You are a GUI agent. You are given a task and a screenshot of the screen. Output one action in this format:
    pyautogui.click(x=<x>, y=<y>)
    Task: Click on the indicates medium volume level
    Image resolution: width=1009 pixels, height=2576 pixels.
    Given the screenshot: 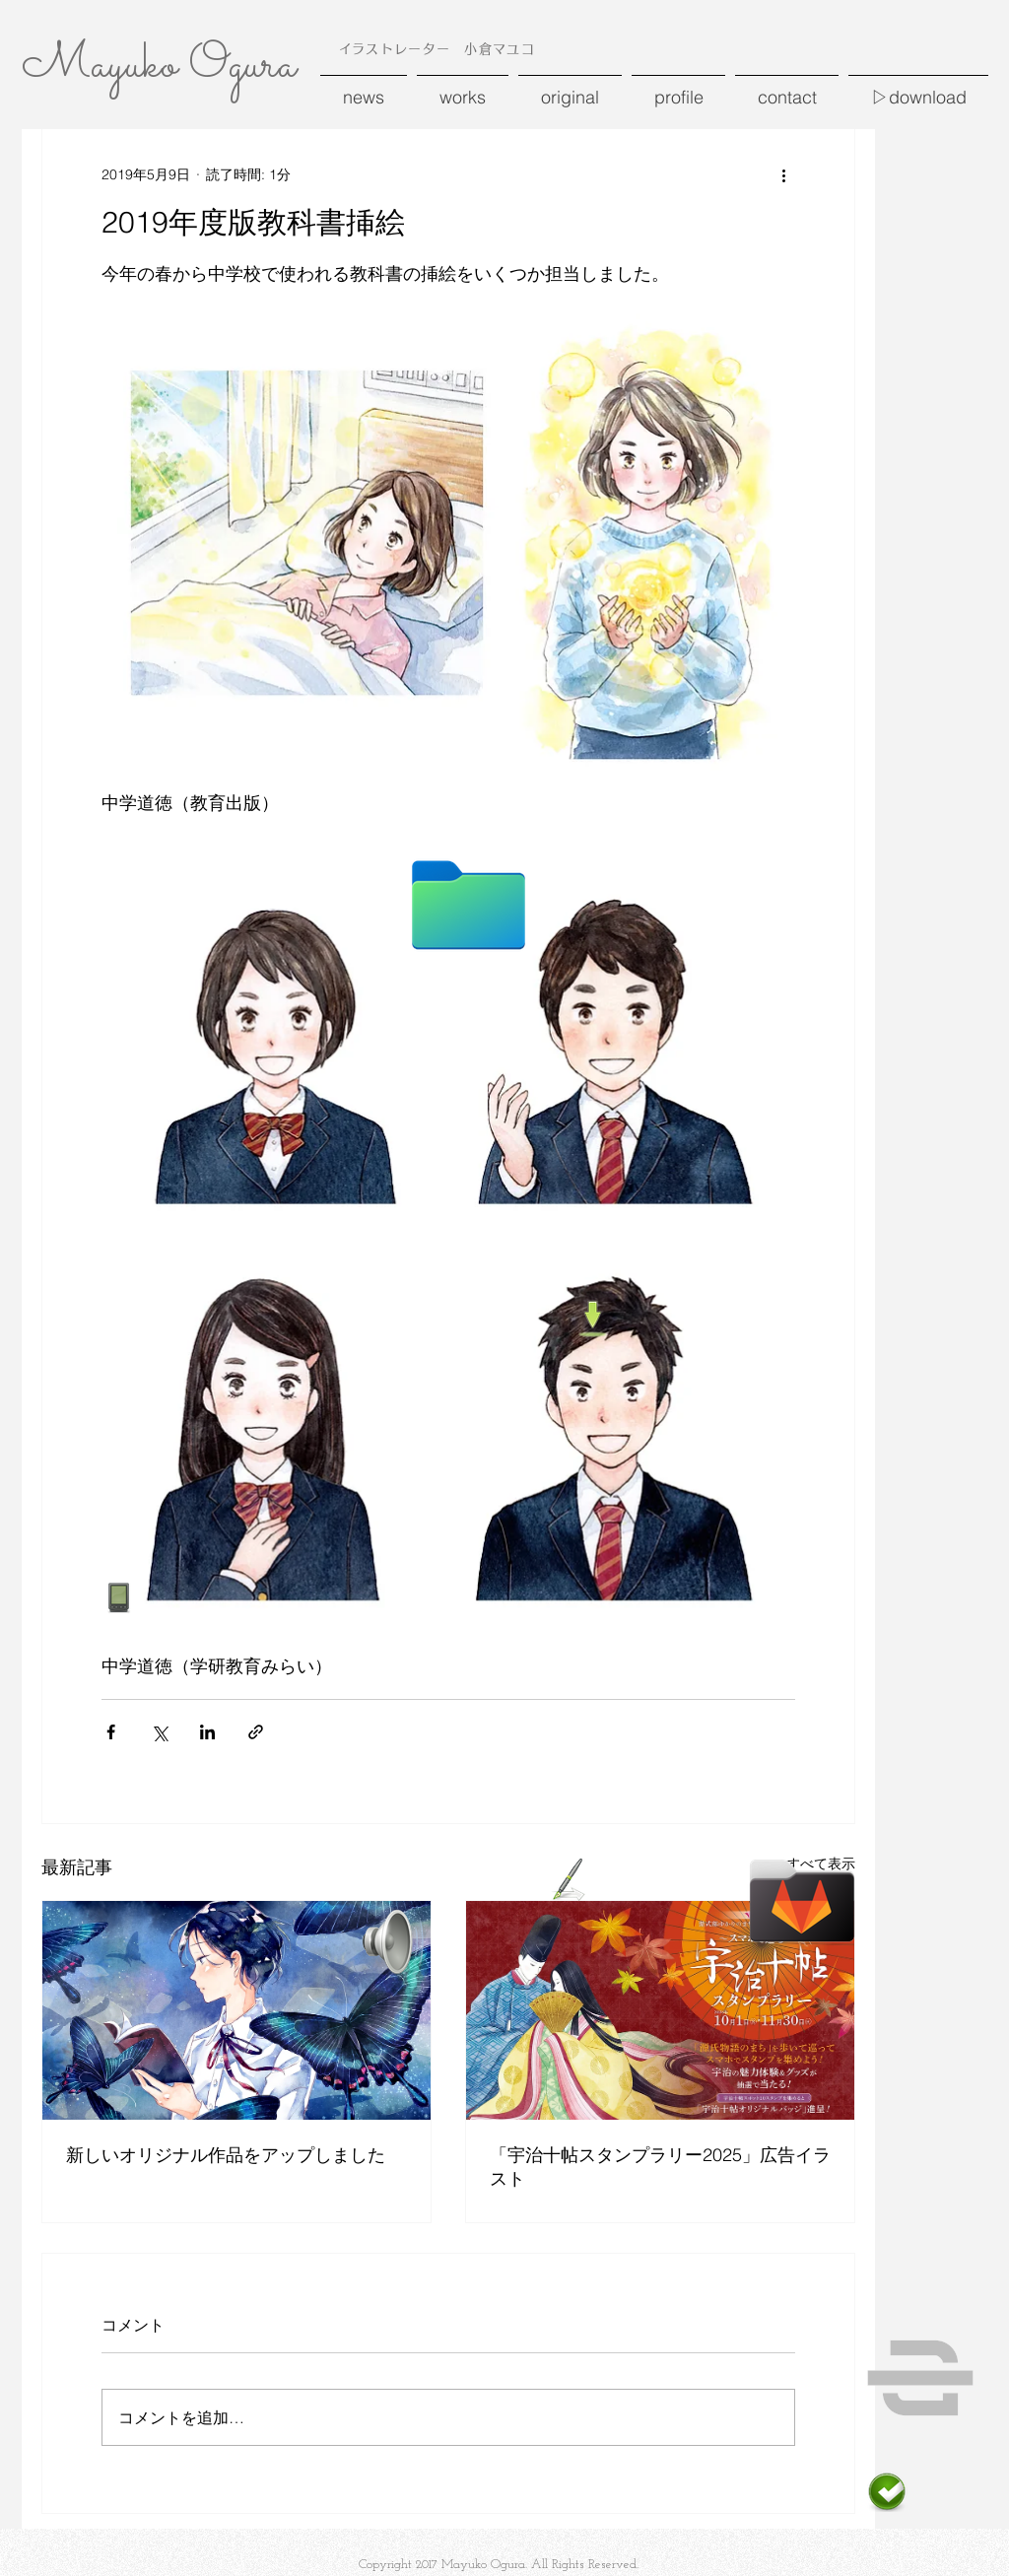 What is the action you would take?
    pyautogui.click(x=394, y=1941)
    